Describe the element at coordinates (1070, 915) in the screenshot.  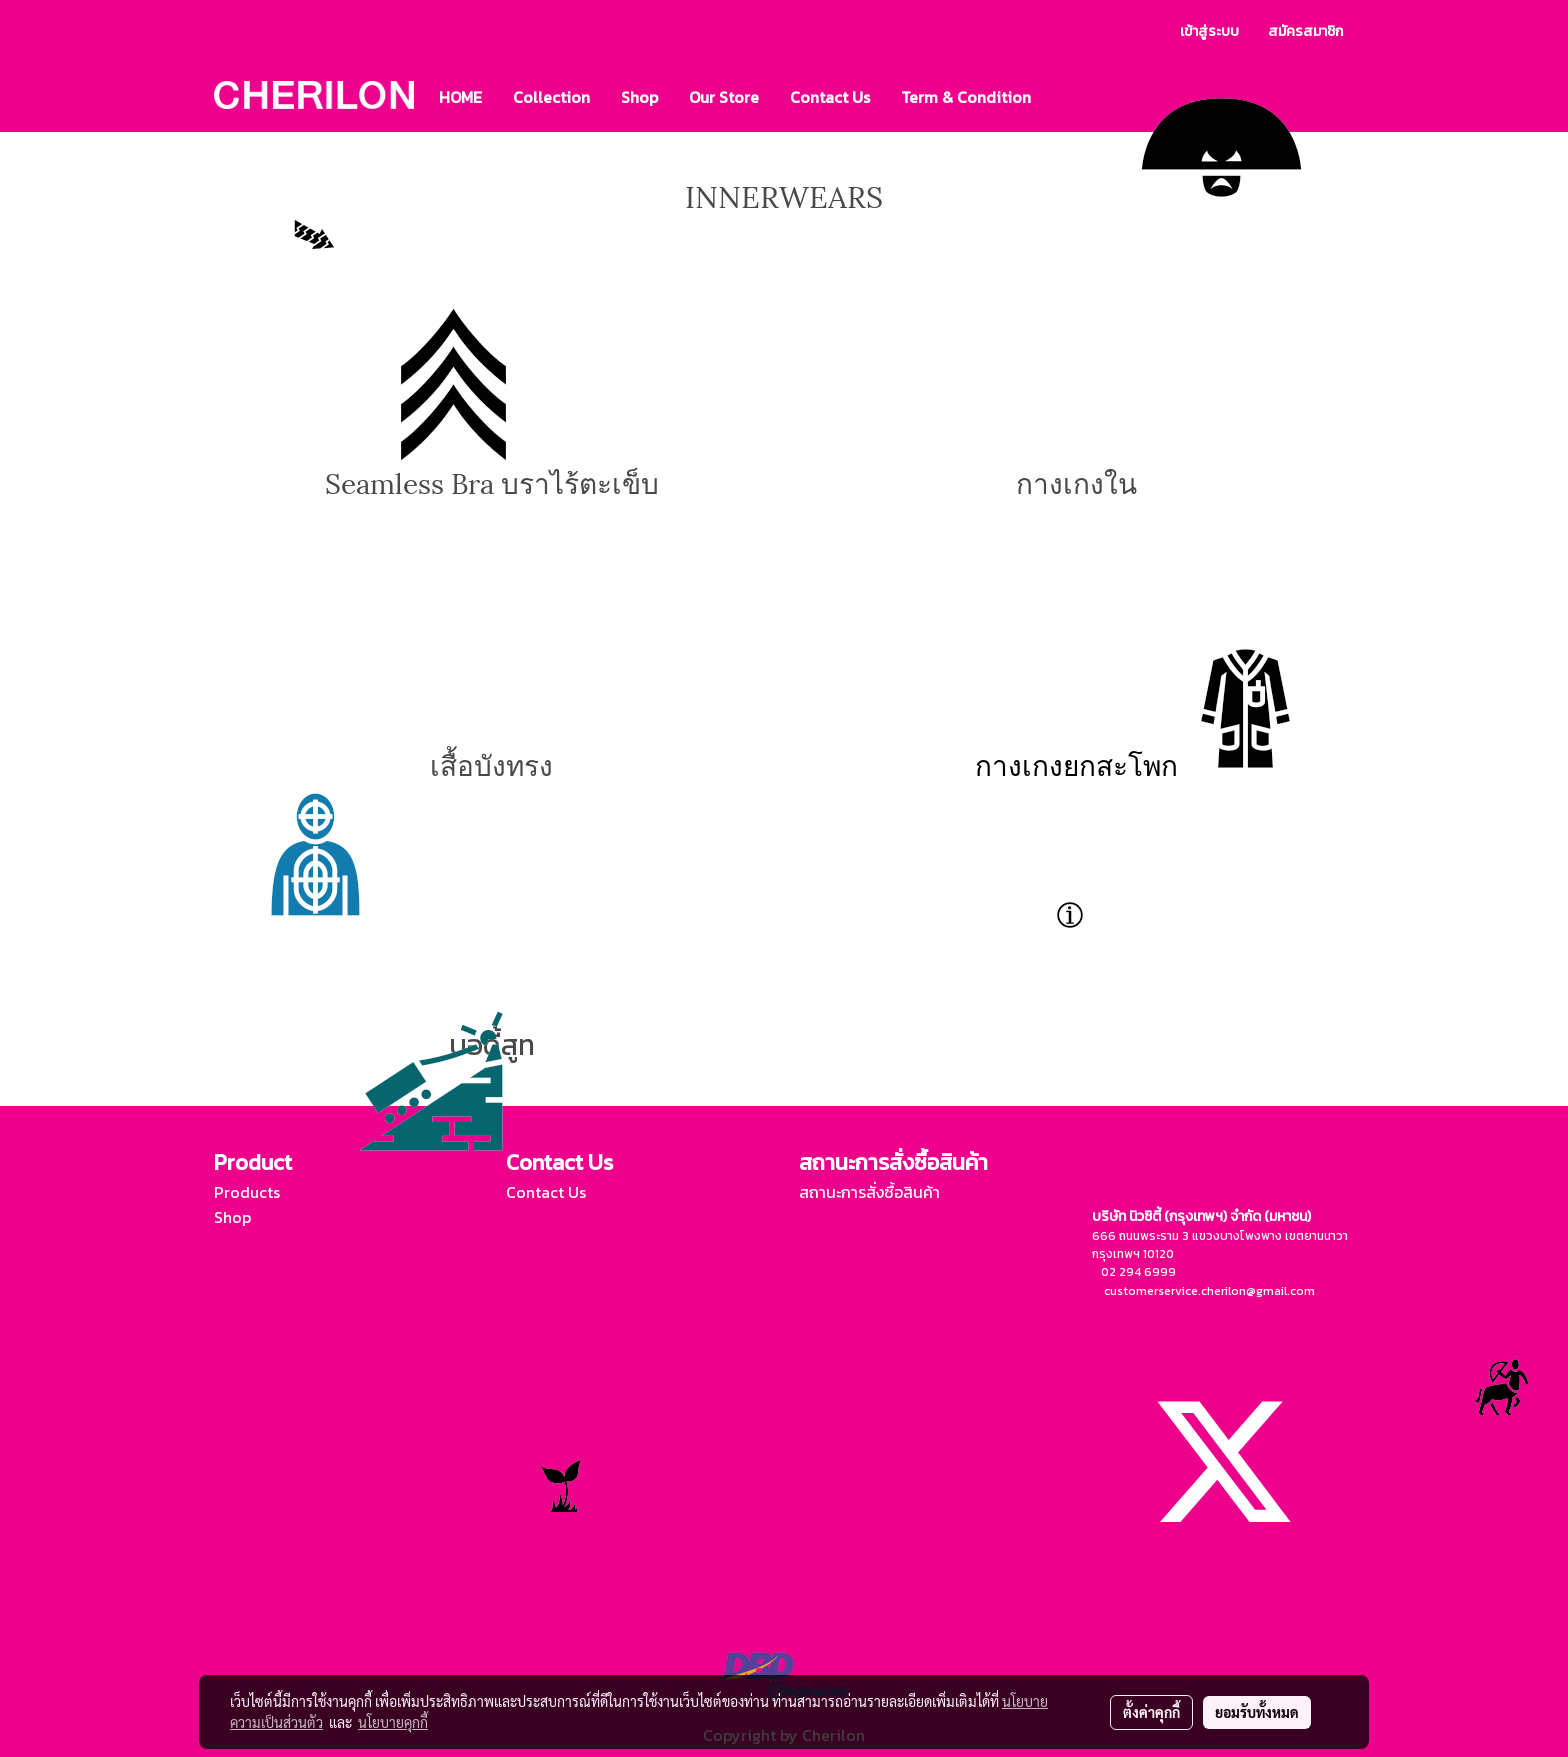
I see `view more information or details` at that location.